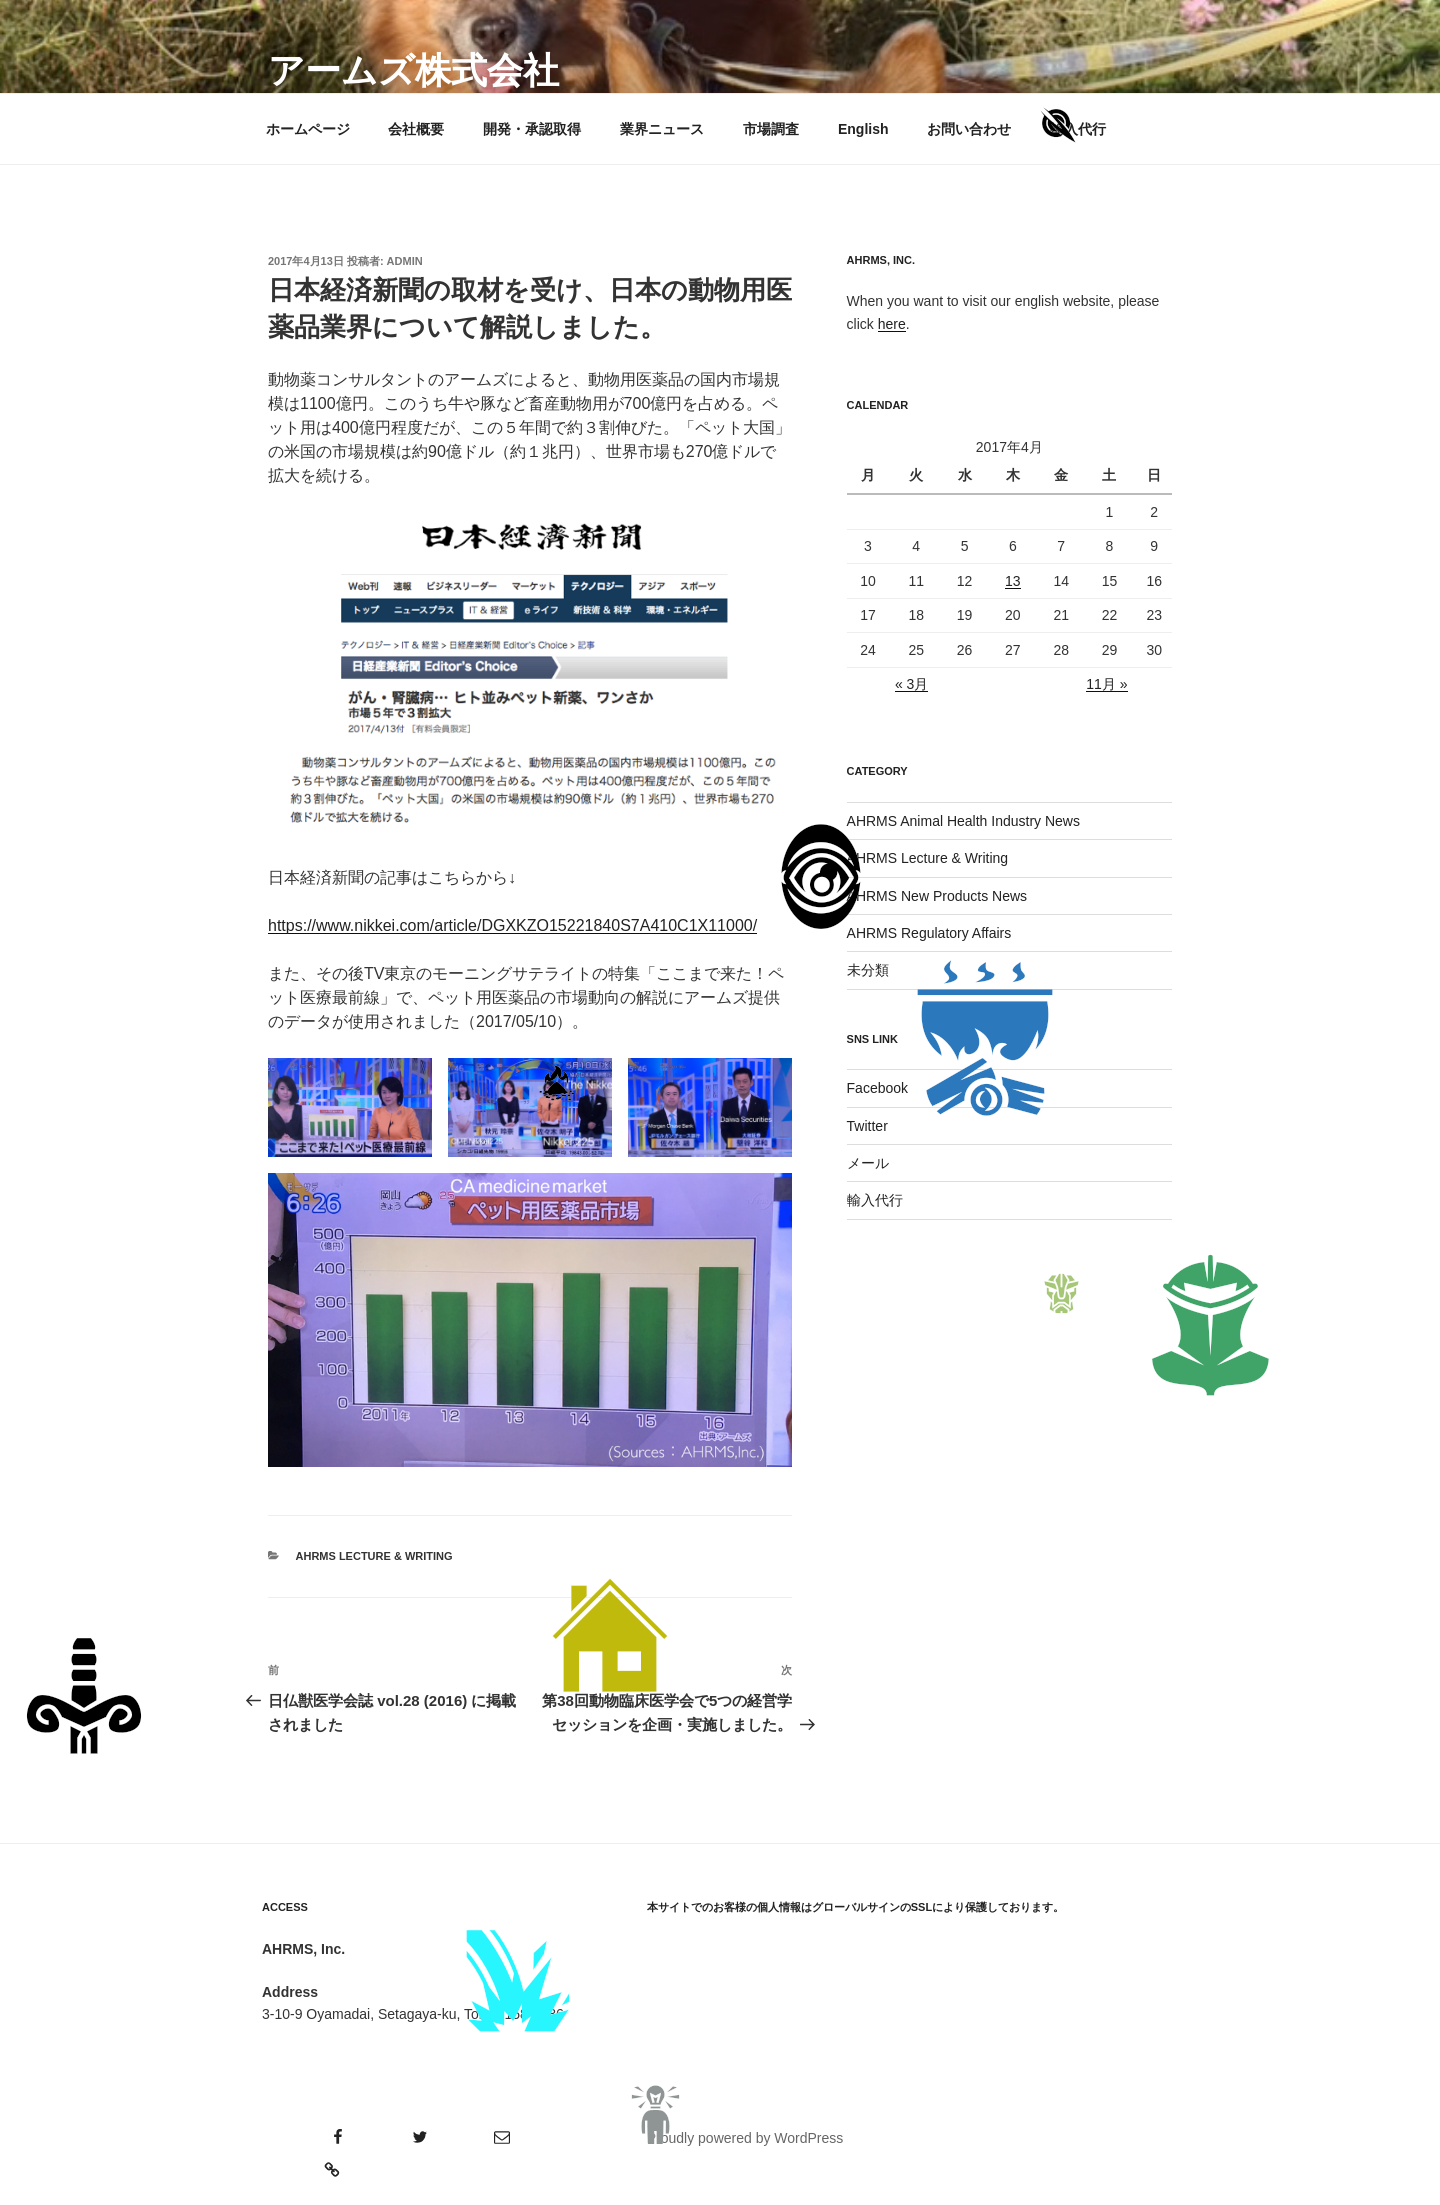 Image resolution: width=1440 pixels, height=2205 pixels. Describe the element at coordinates (557, 1083) in the screenshot. I see `indicates spicy or hot food option` at that location.